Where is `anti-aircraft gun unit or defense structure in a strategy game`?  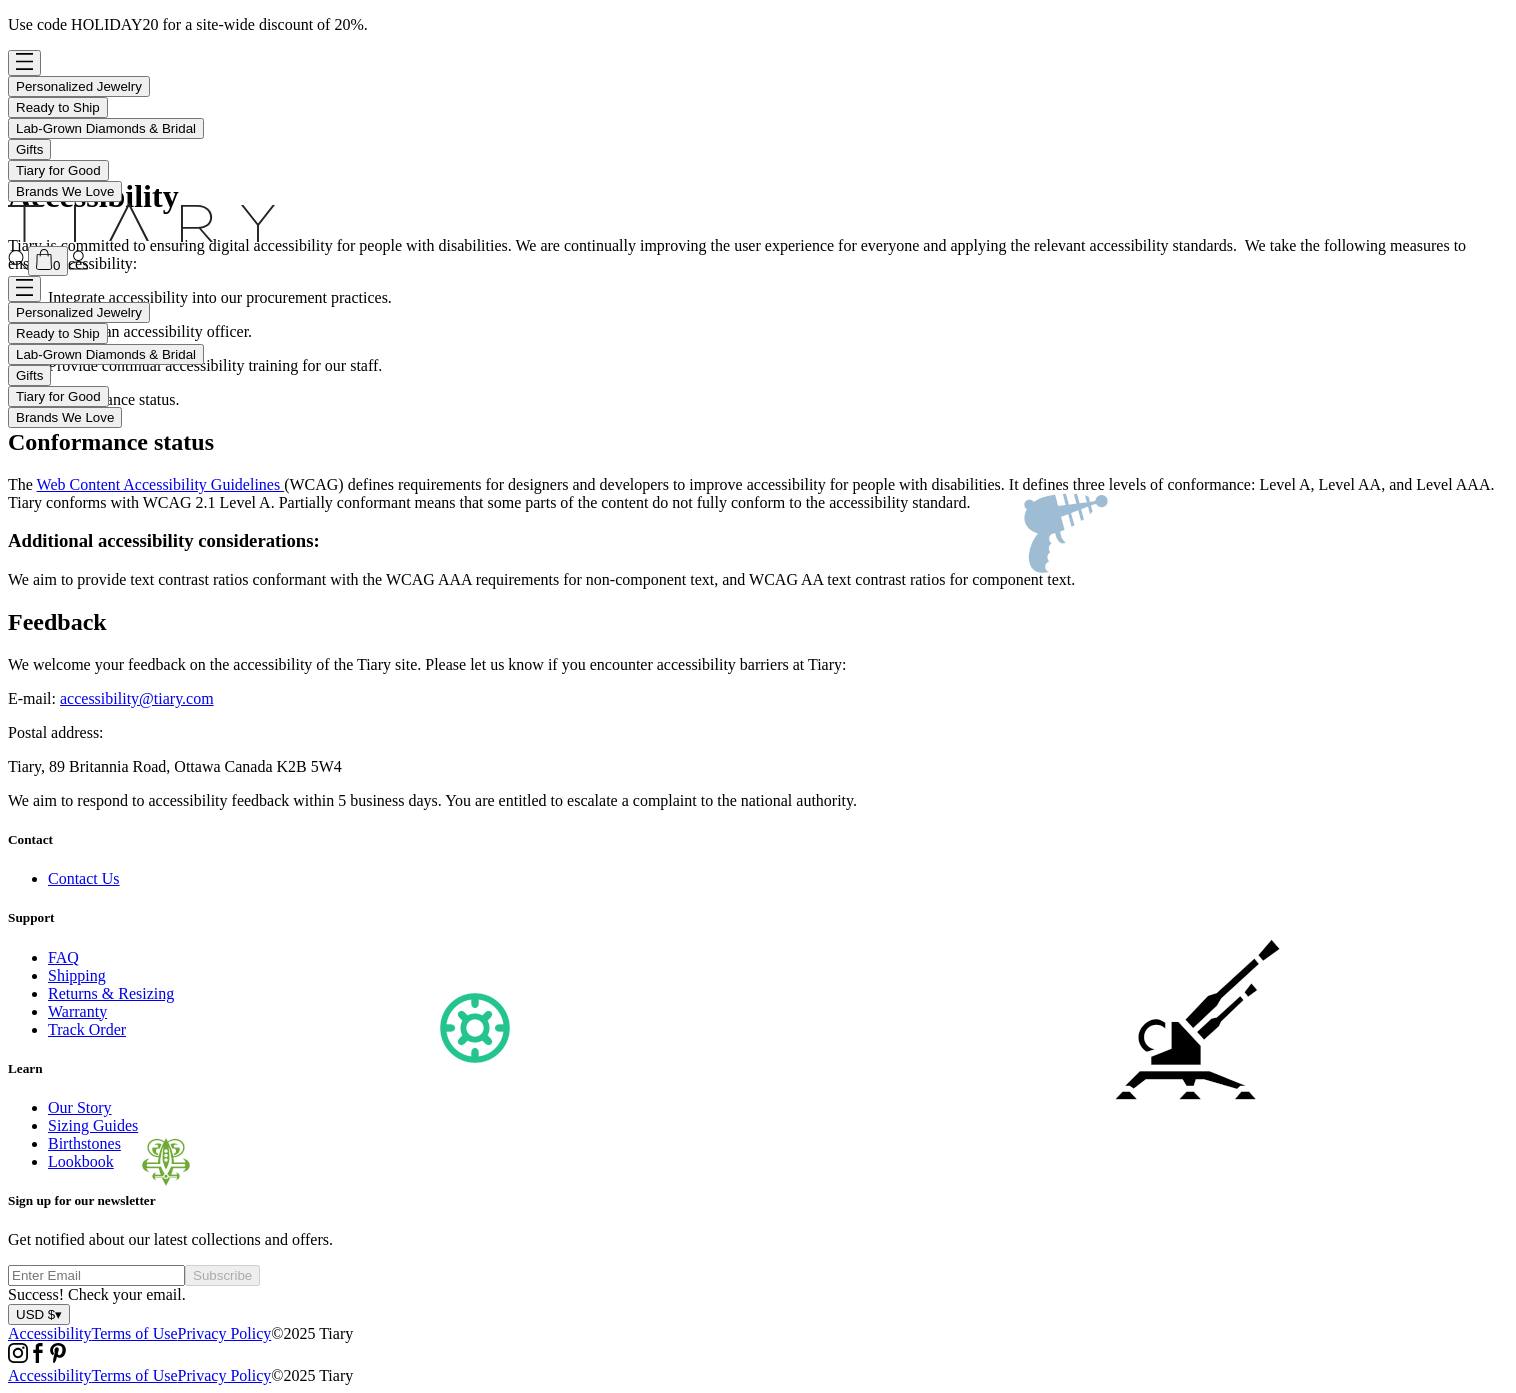
anti-aircraft gun unit or defense structure in a strategy game is located at coordinates (1197, 1019).